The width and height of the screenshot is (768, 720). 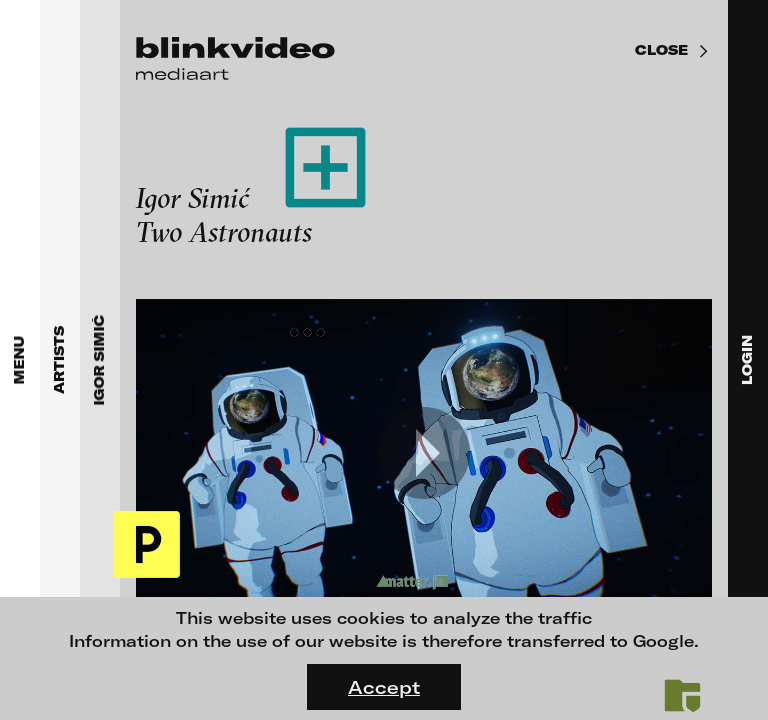 I want to click on access protected or secure files, so click(x=682, y=695).